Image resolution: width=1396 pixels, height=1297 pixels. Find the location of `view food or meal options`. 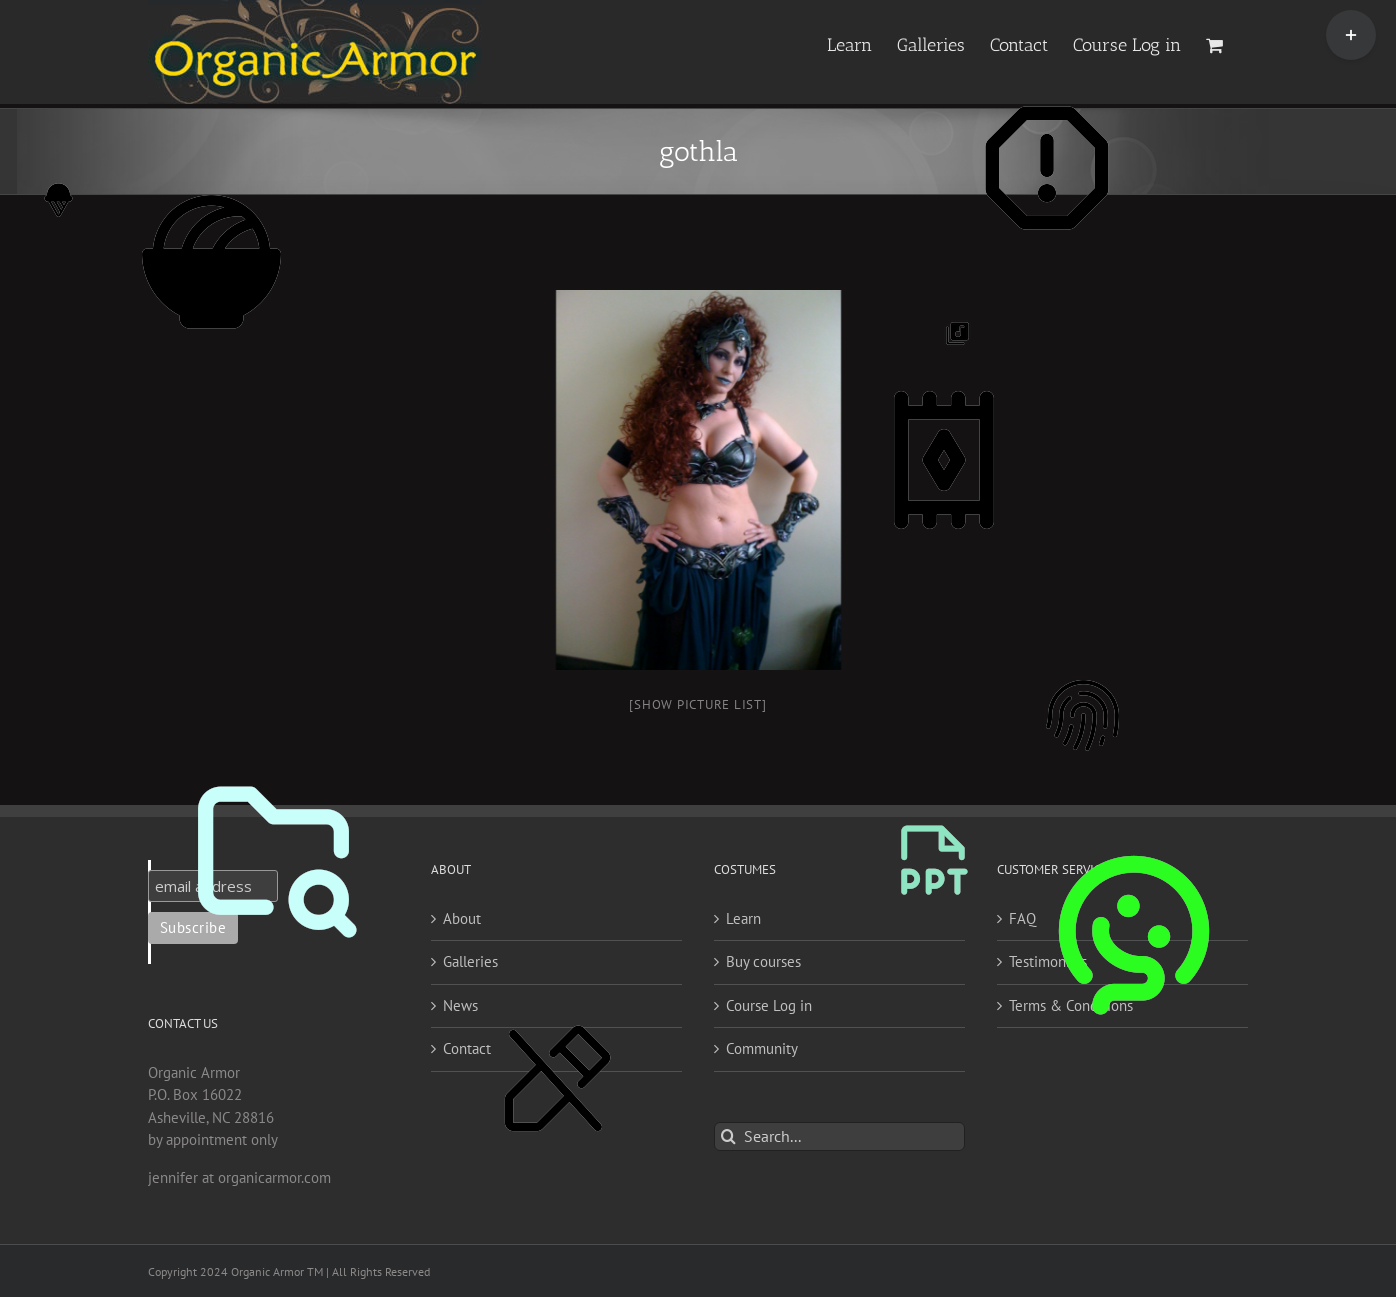

view food or meal options is located at coordinates (211, 264).